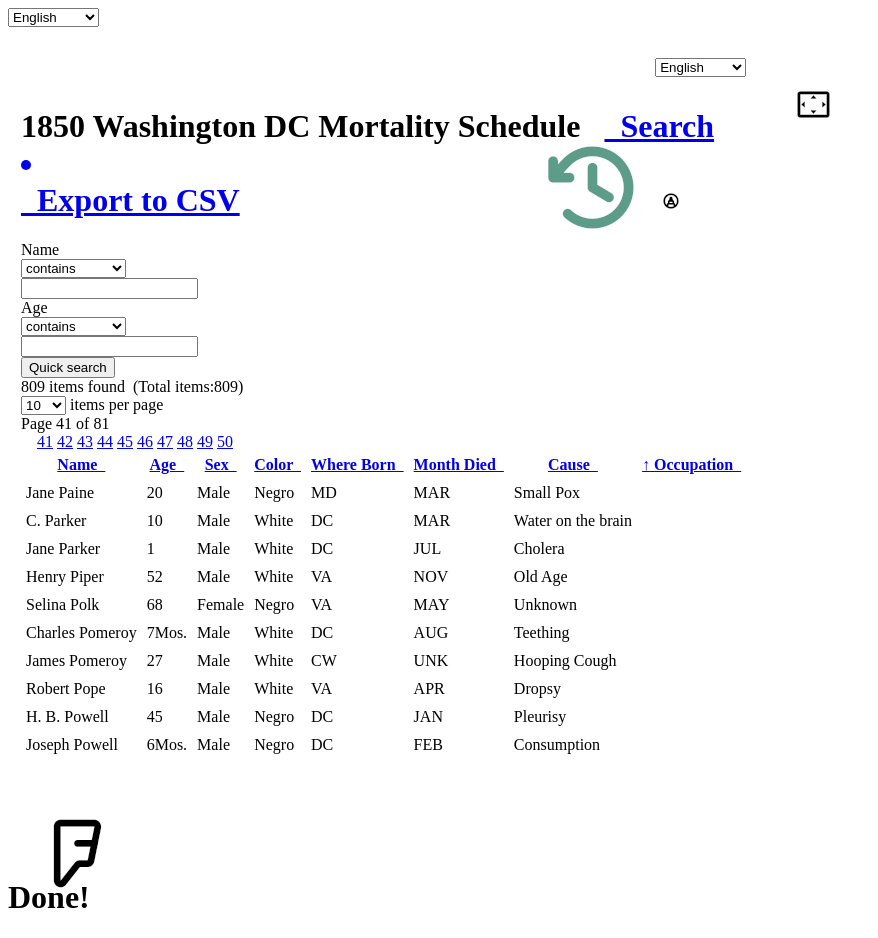 The width and height of the screenshot is (878, 938). What do you see at coordinates (77, 853) in the screenshot?
I see `open foursquare app` at bounding box center [77, 853].